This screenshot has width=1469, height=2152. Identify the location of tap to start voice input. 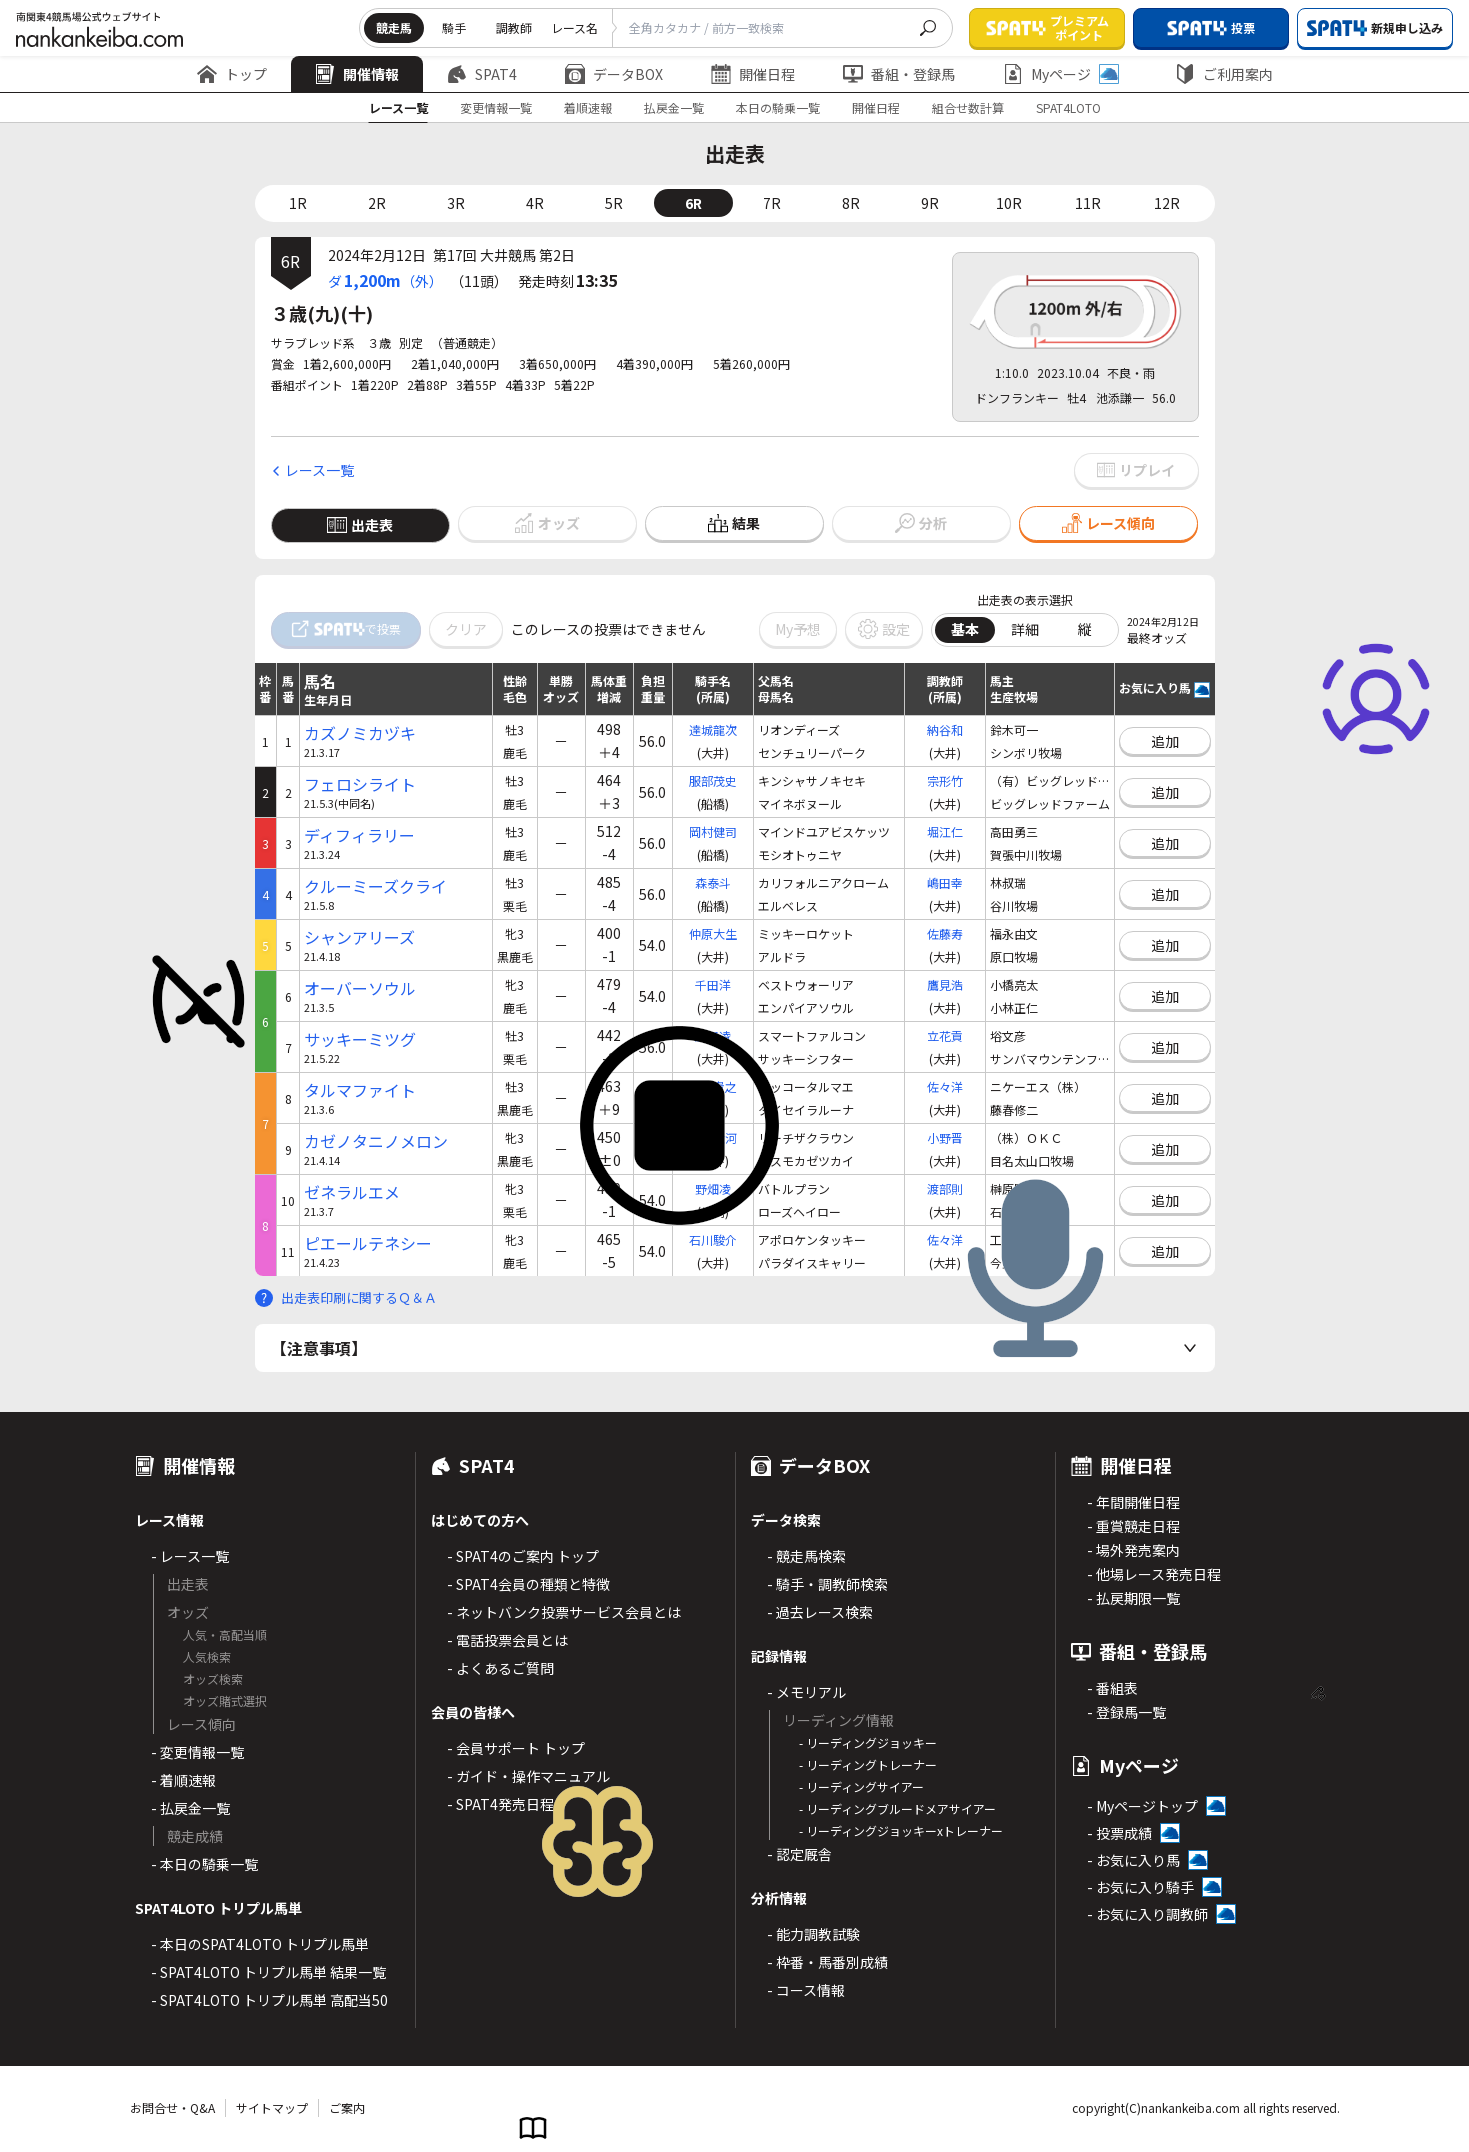
(1035, 1272).